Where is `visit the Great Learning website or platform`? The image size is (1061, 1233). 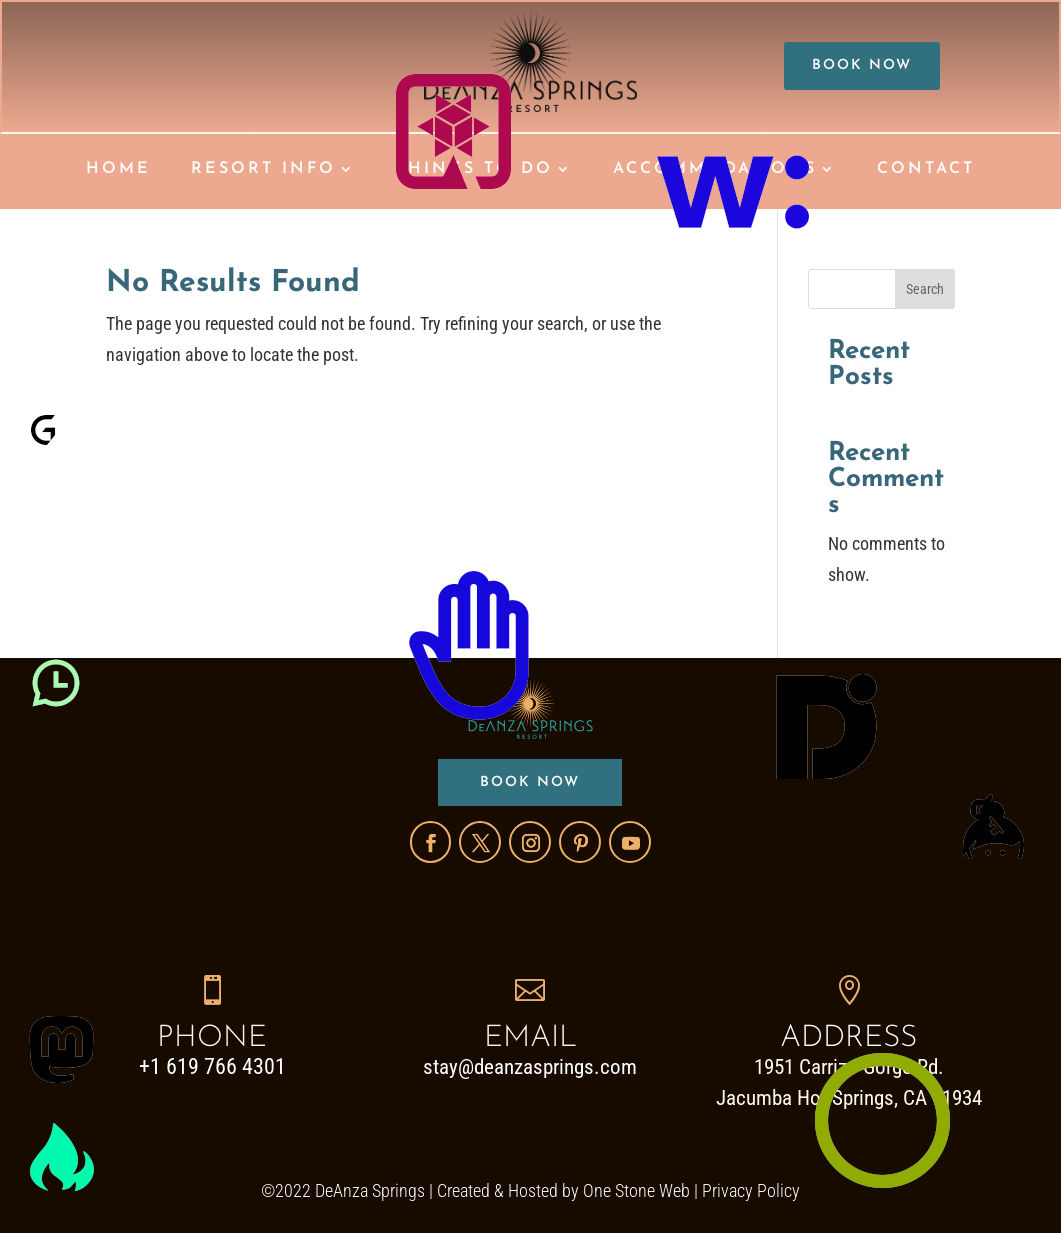 visit the Great Learning website or platform is located at coordinates (43, 430).